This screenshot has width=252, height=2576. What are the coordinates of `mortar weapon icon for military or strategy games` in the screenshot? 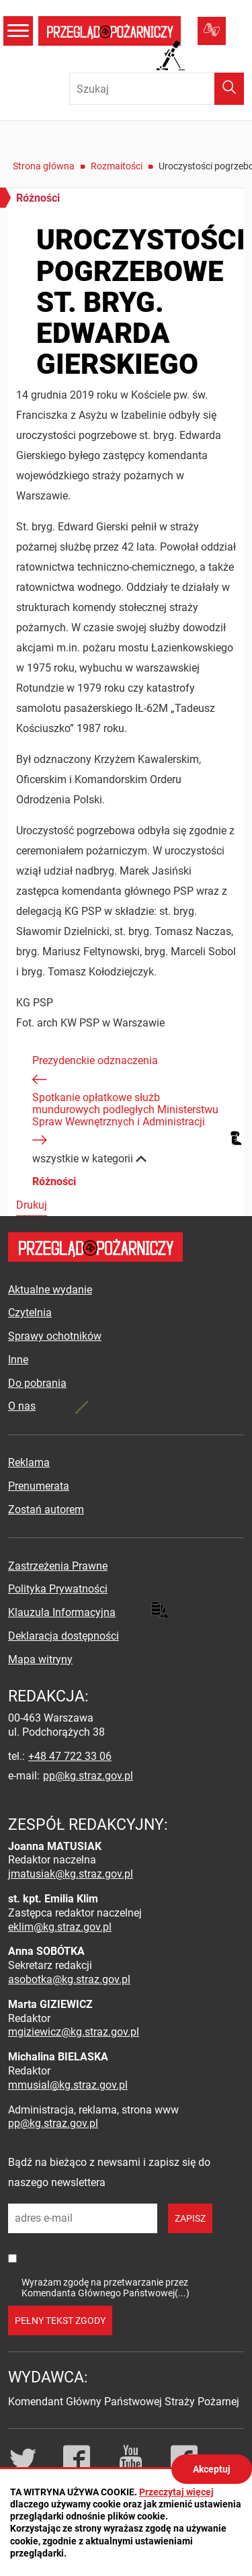 It's located at (171, 55).